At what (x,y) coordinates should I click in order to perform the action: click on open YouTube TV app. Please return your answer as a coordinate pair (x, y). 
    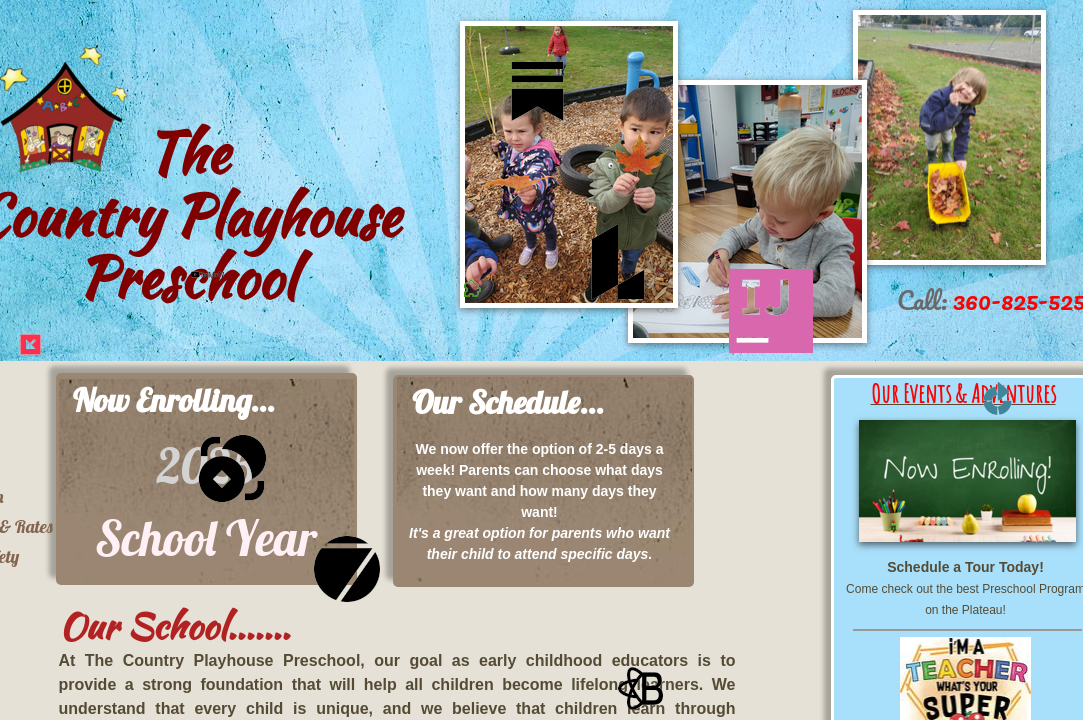
    Looking at the image, I should click on (207, 274).